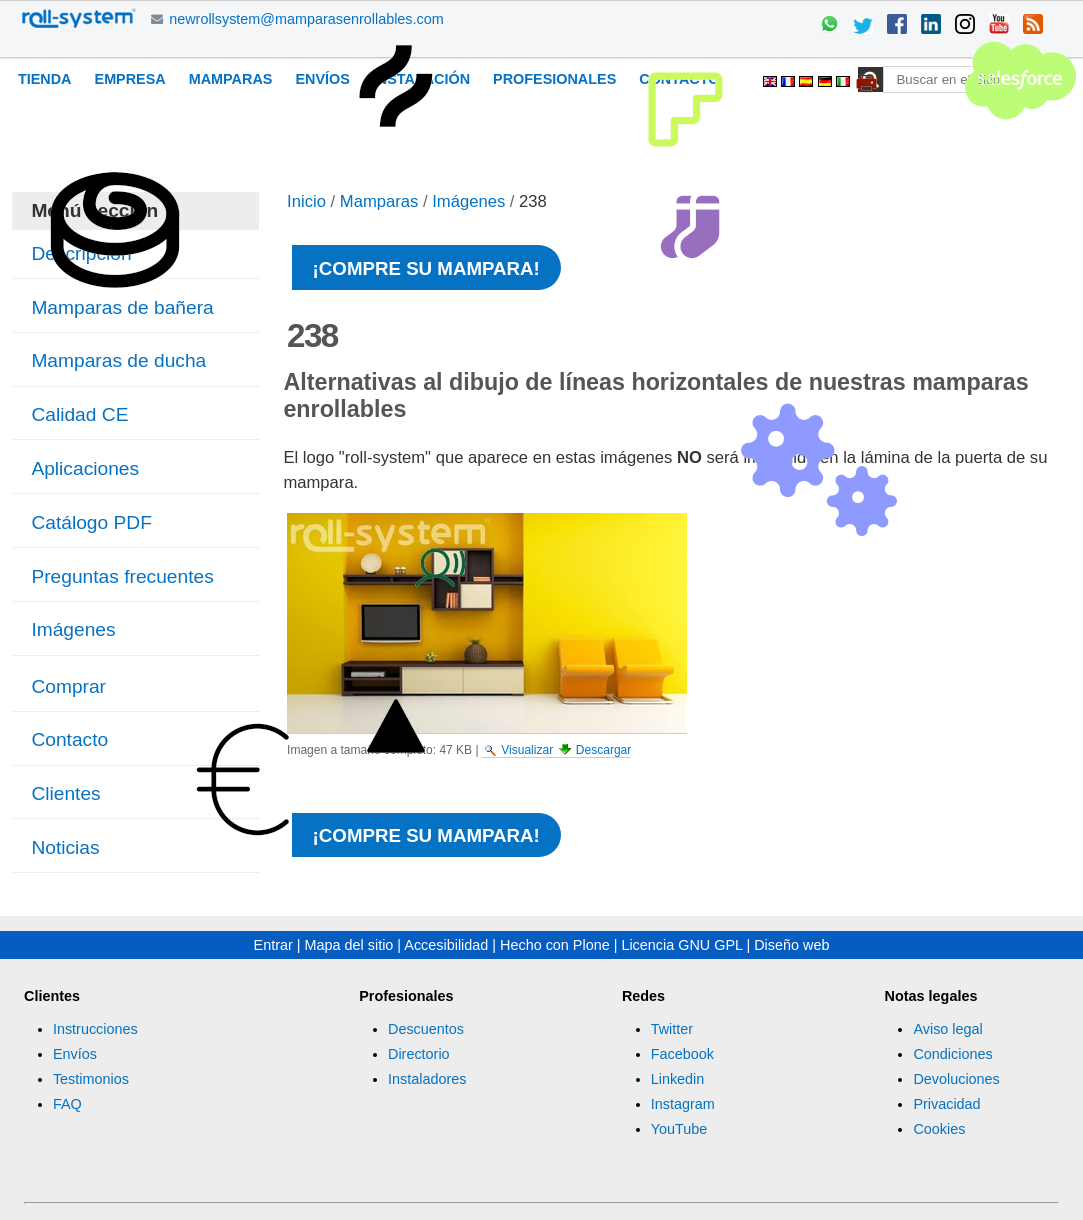 Image resolution: width=1083 pixels, height=1220 pixels. Describe the element at coordinates (692, 227) in the screenshot. I see `browse socks or hosiery products` at that location.